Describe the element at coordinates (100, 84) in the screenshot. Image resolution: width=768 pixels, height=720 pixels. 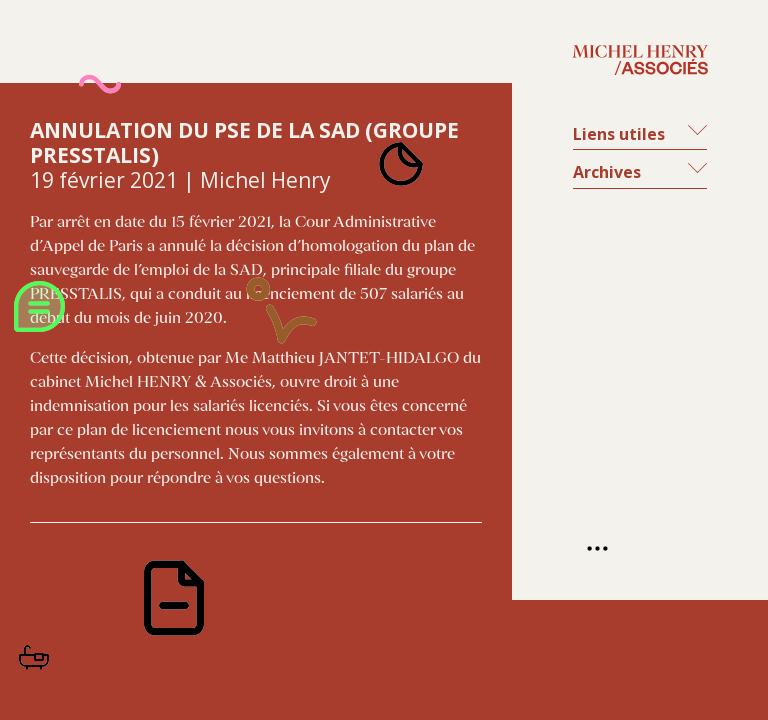
I see `indicates approximate or similar value` at that location.